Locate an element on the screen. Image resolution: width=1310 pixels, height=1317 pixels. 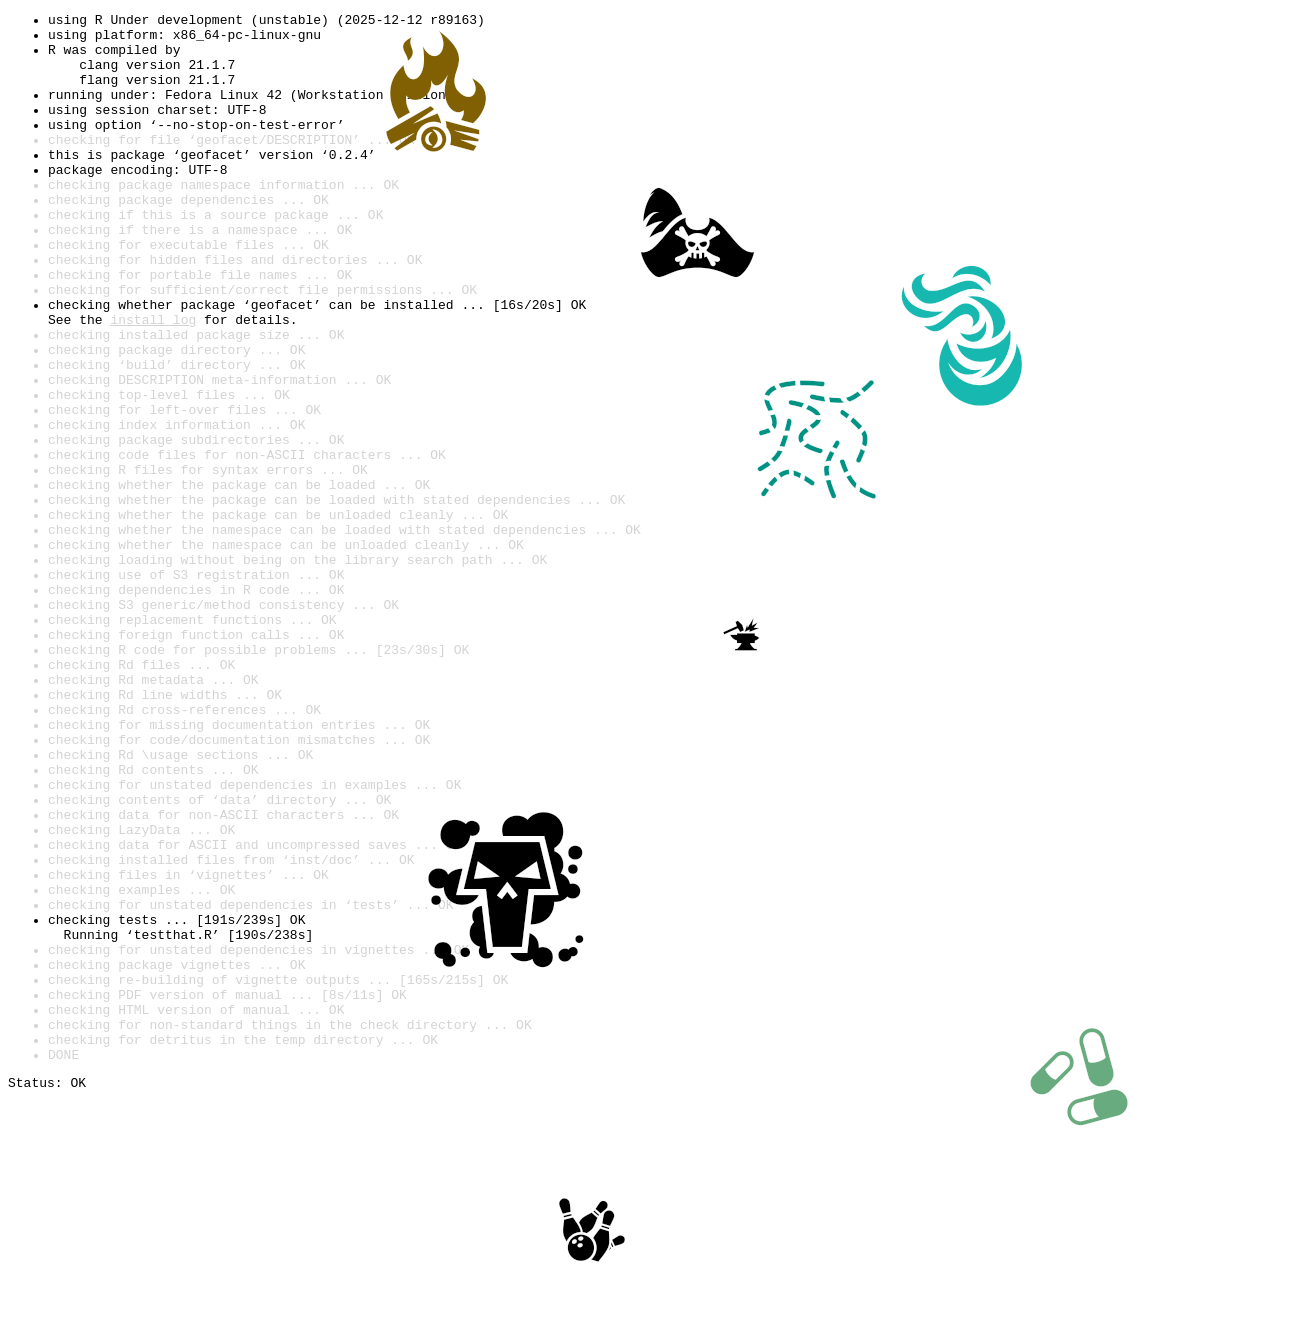
access camping or outdoor activity features is located at coordinates (432, 90).